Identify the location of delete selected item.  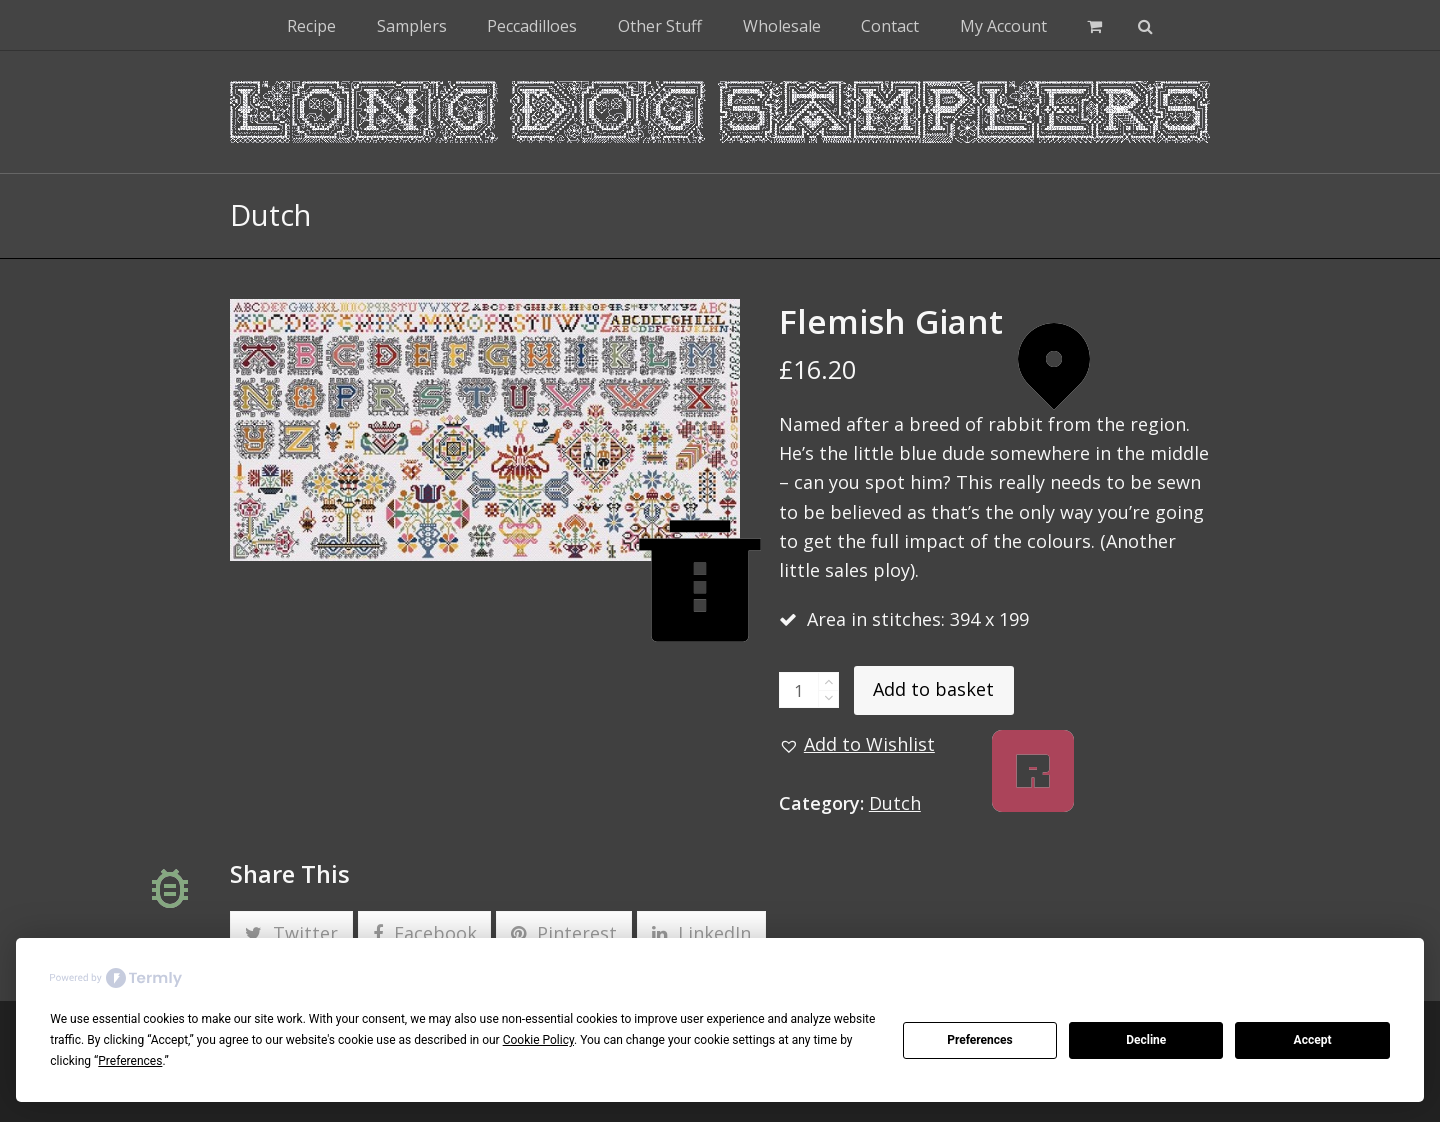
(700, 581).